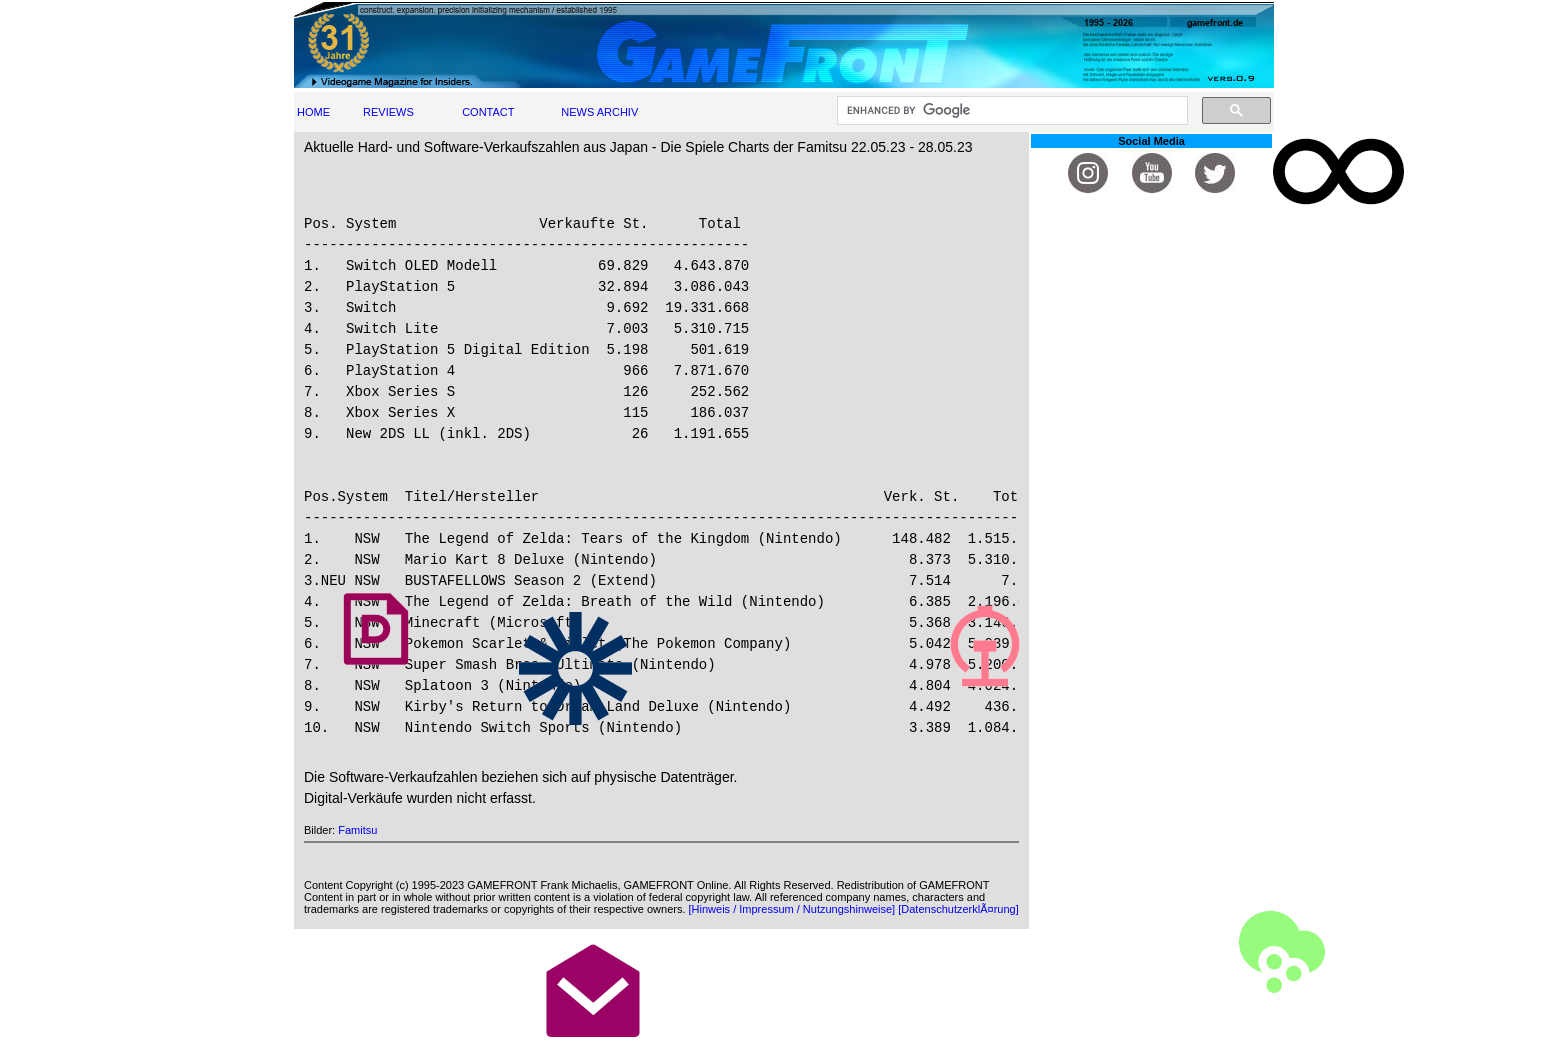  Describe the element at coordinates (1338, 171) in the screenshot. I see `indicates unlimited or infinite content` at that location.